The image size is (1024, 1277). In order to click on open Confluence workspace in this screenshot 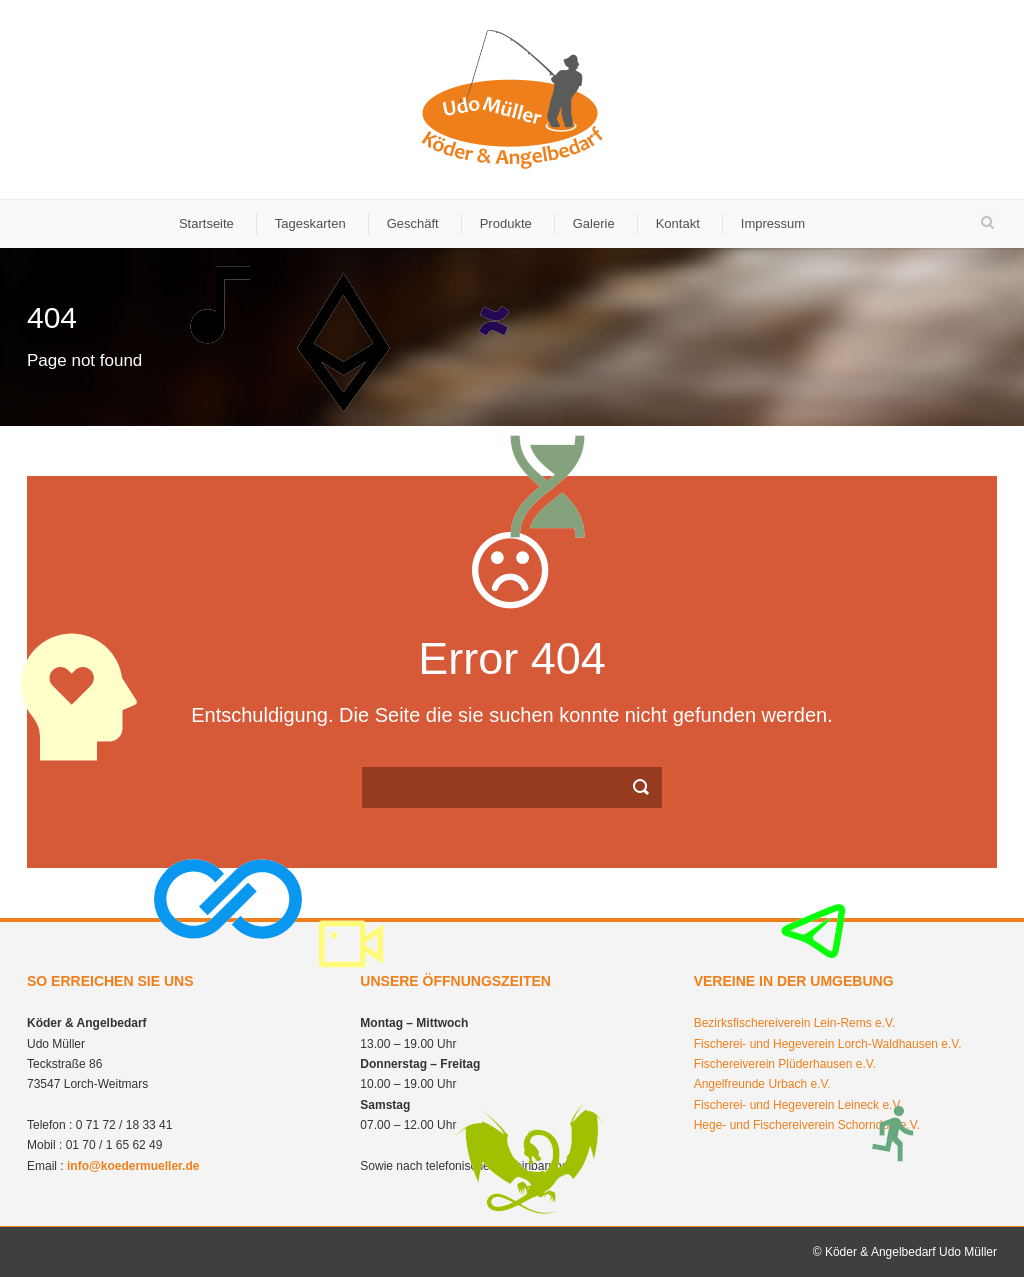, I will do `click(494, 321)`.